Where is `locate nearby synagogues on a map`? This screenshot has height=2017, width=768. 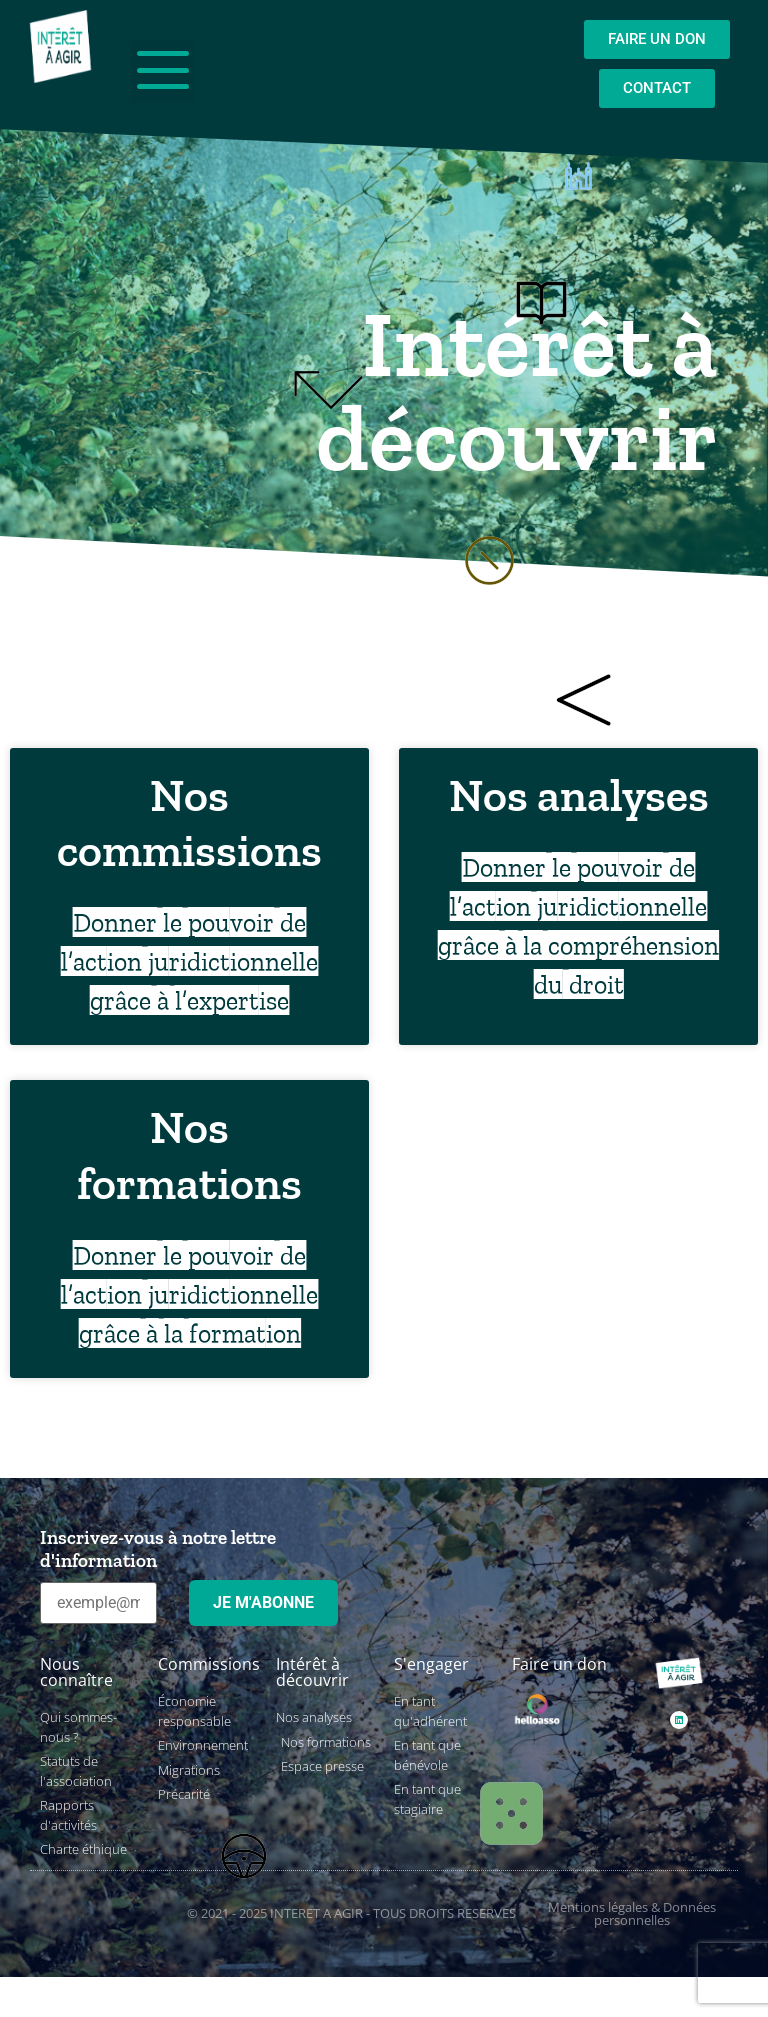 locate nearby synagogues on a map is located at coordinates (578, 176).